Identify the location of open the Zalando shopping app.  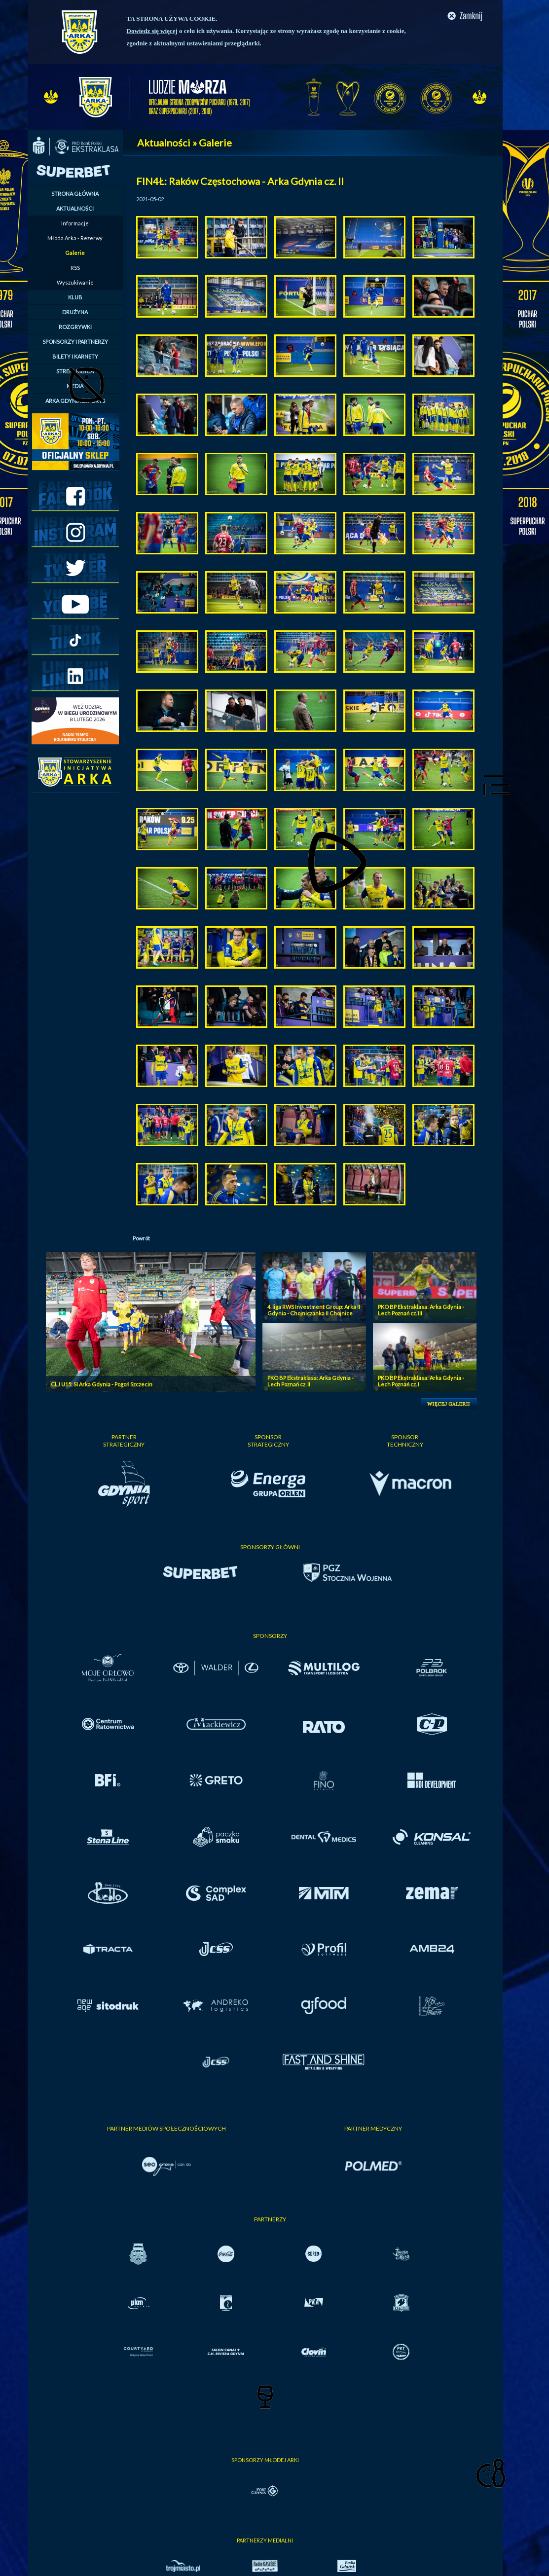
(336, 863).